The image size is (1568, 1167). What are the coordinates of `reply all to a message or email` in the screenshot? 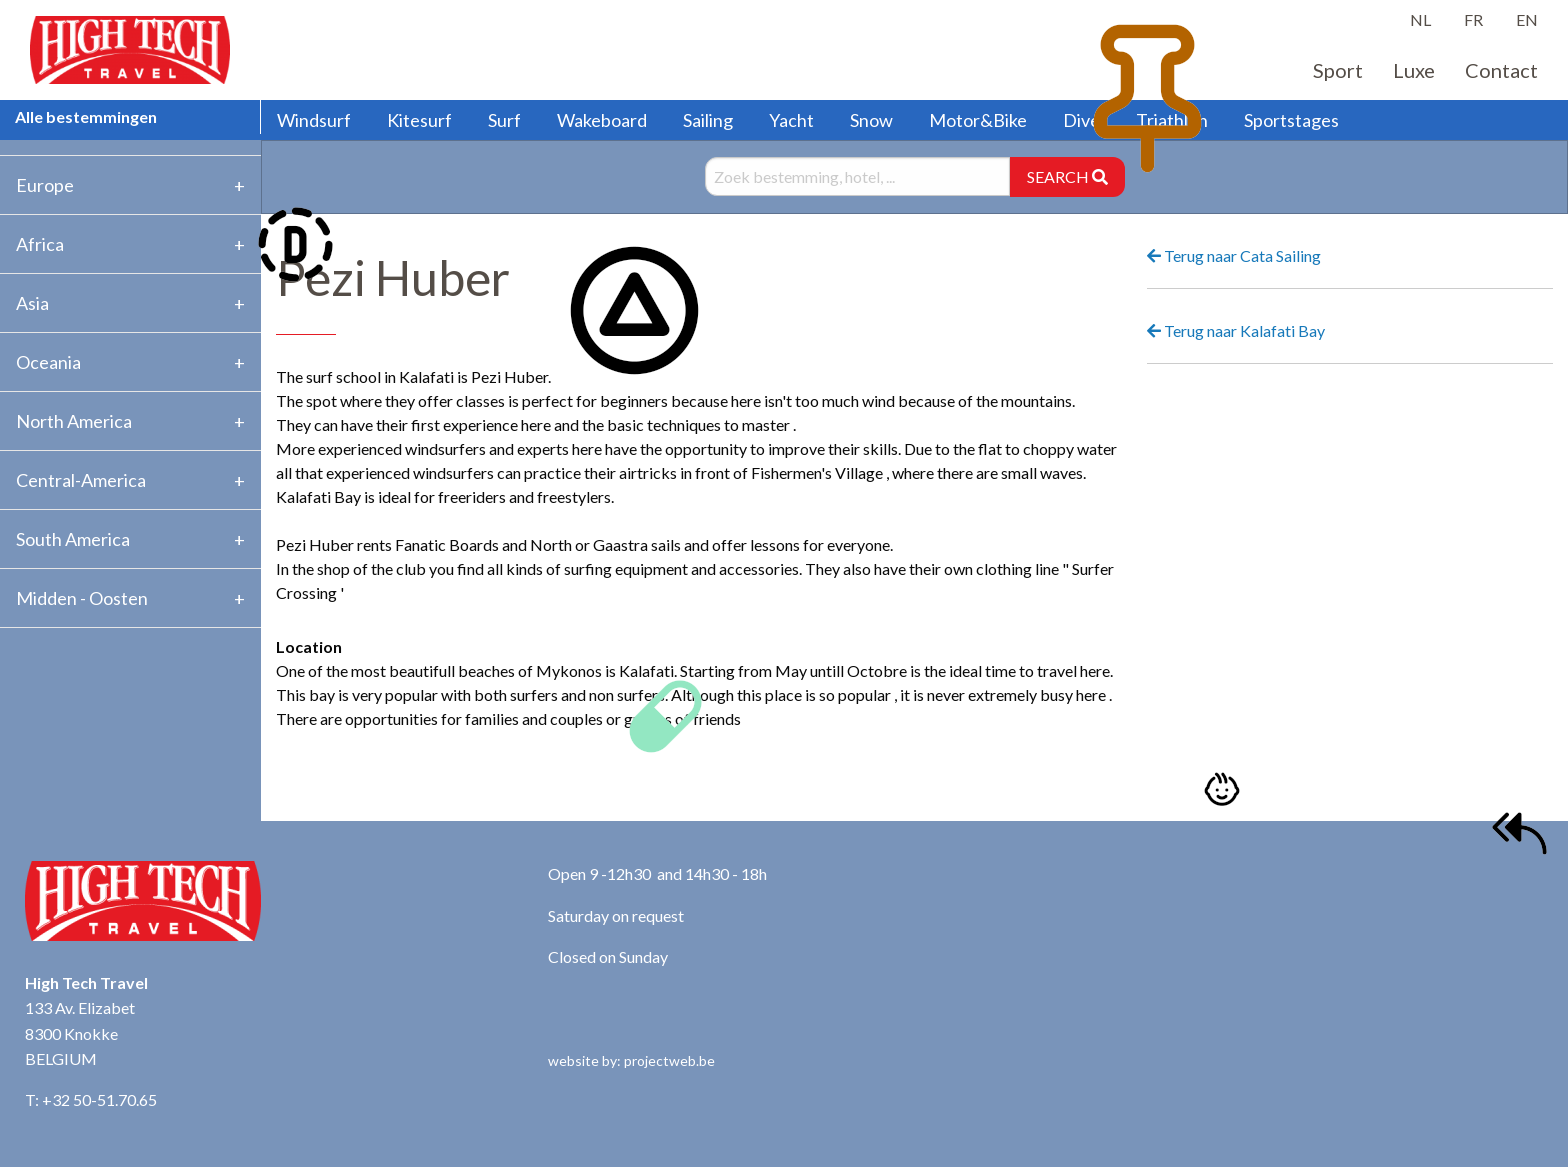 It's located at (1519, 833).